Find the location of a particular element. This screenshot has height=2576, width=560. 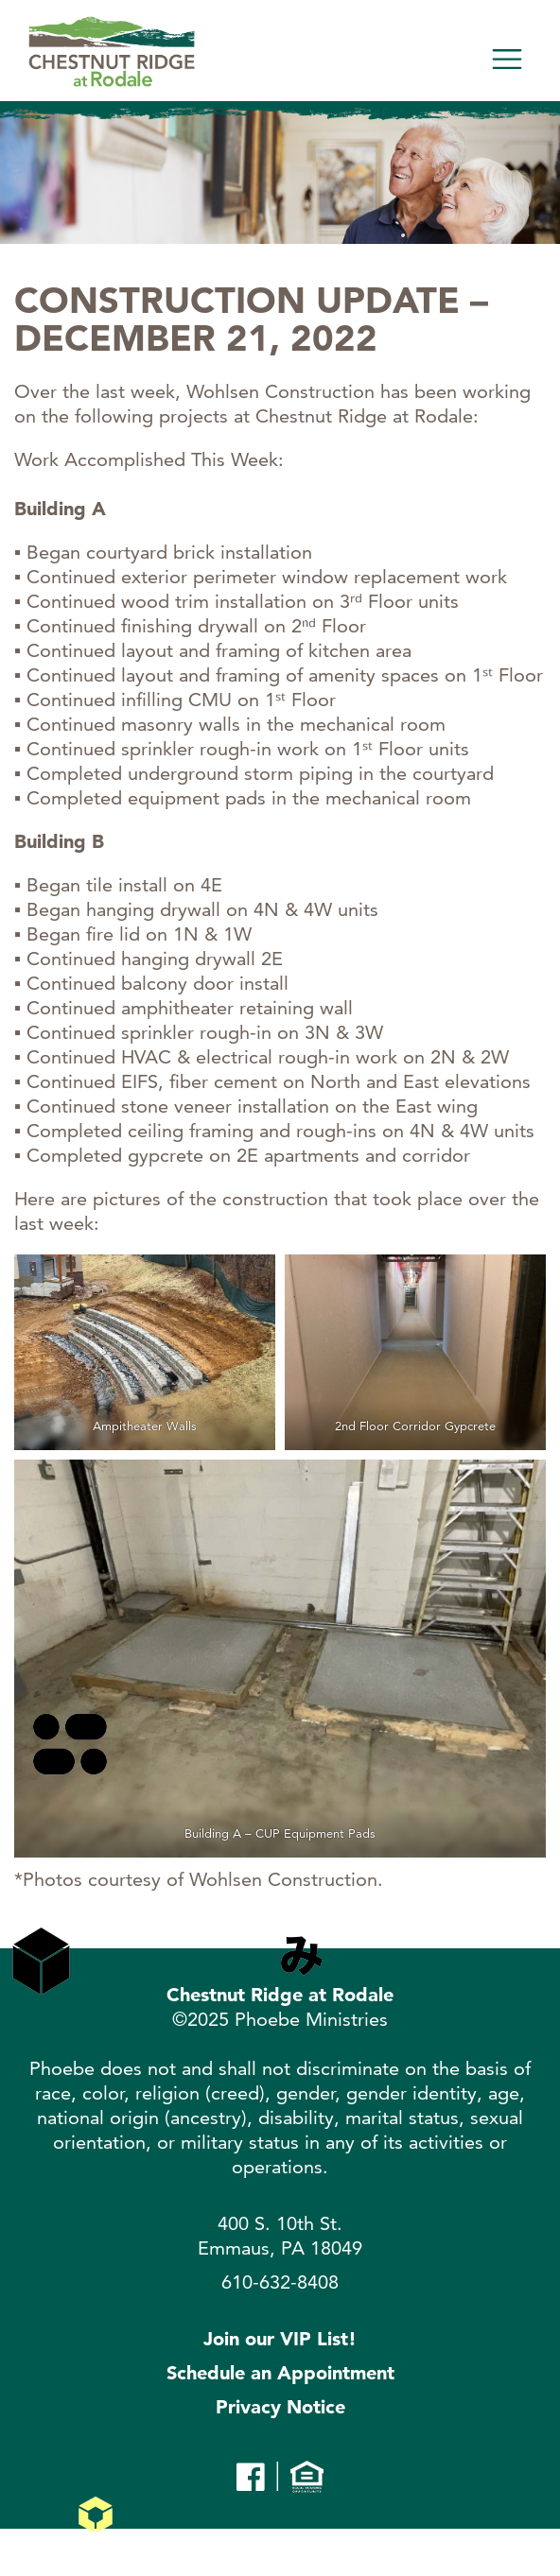

open the Task app is located at coordinates (41, 1961).